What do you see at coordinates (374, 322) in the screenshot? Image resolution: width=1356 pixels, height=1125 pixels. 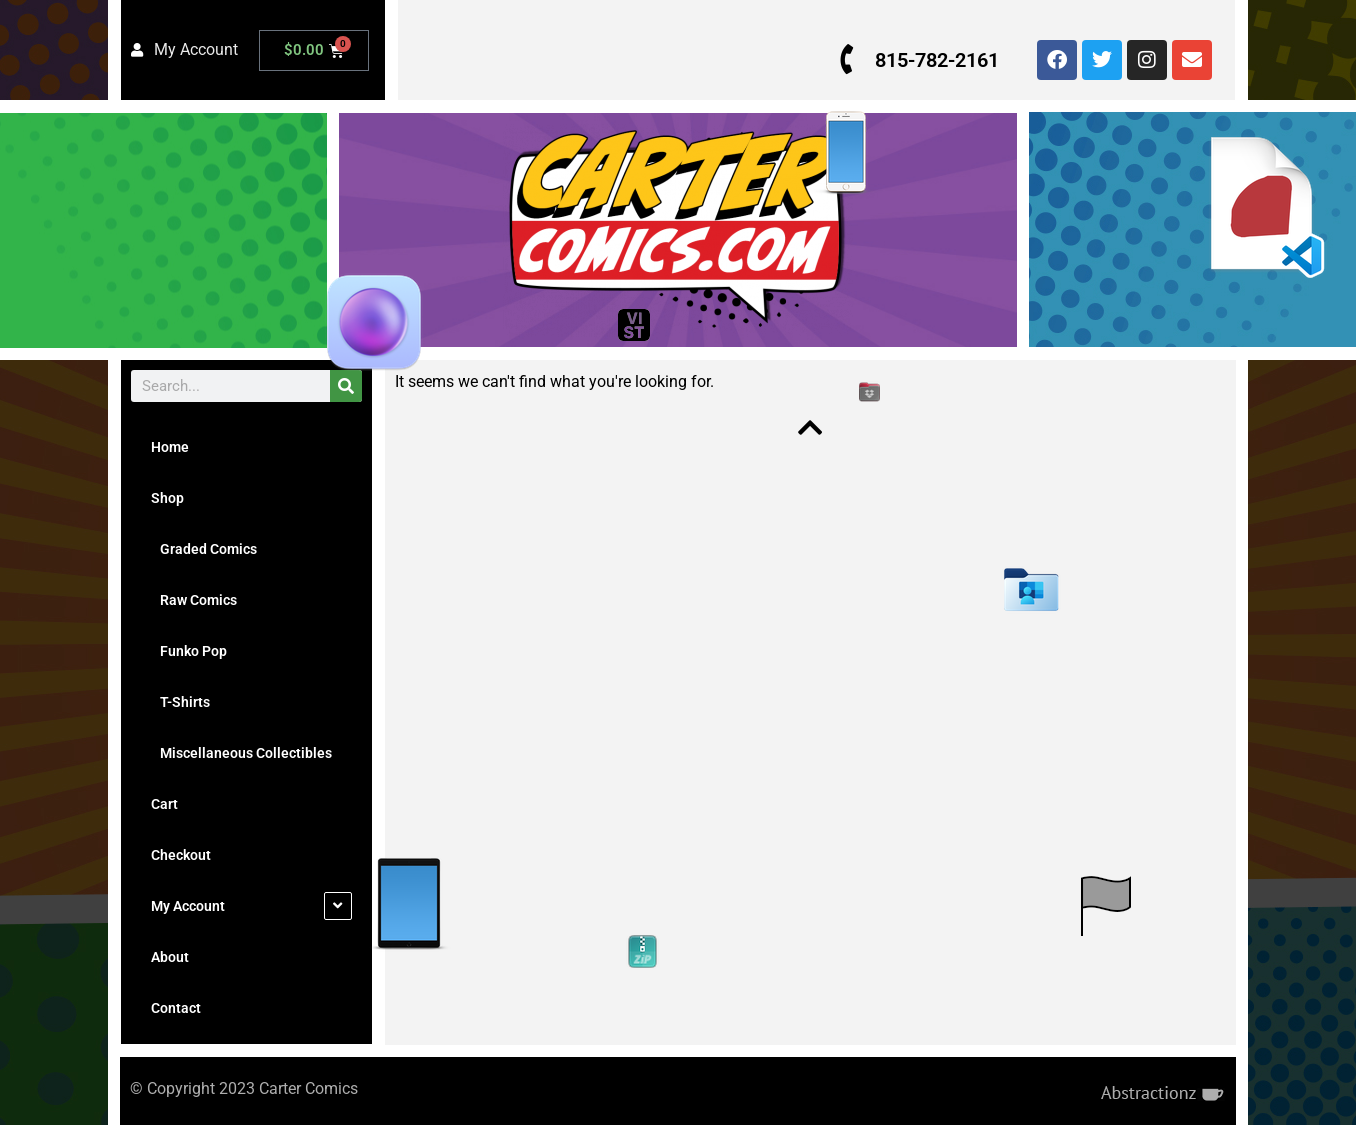 I see `open OrbStack container management app` at bounding box center [374, 322].